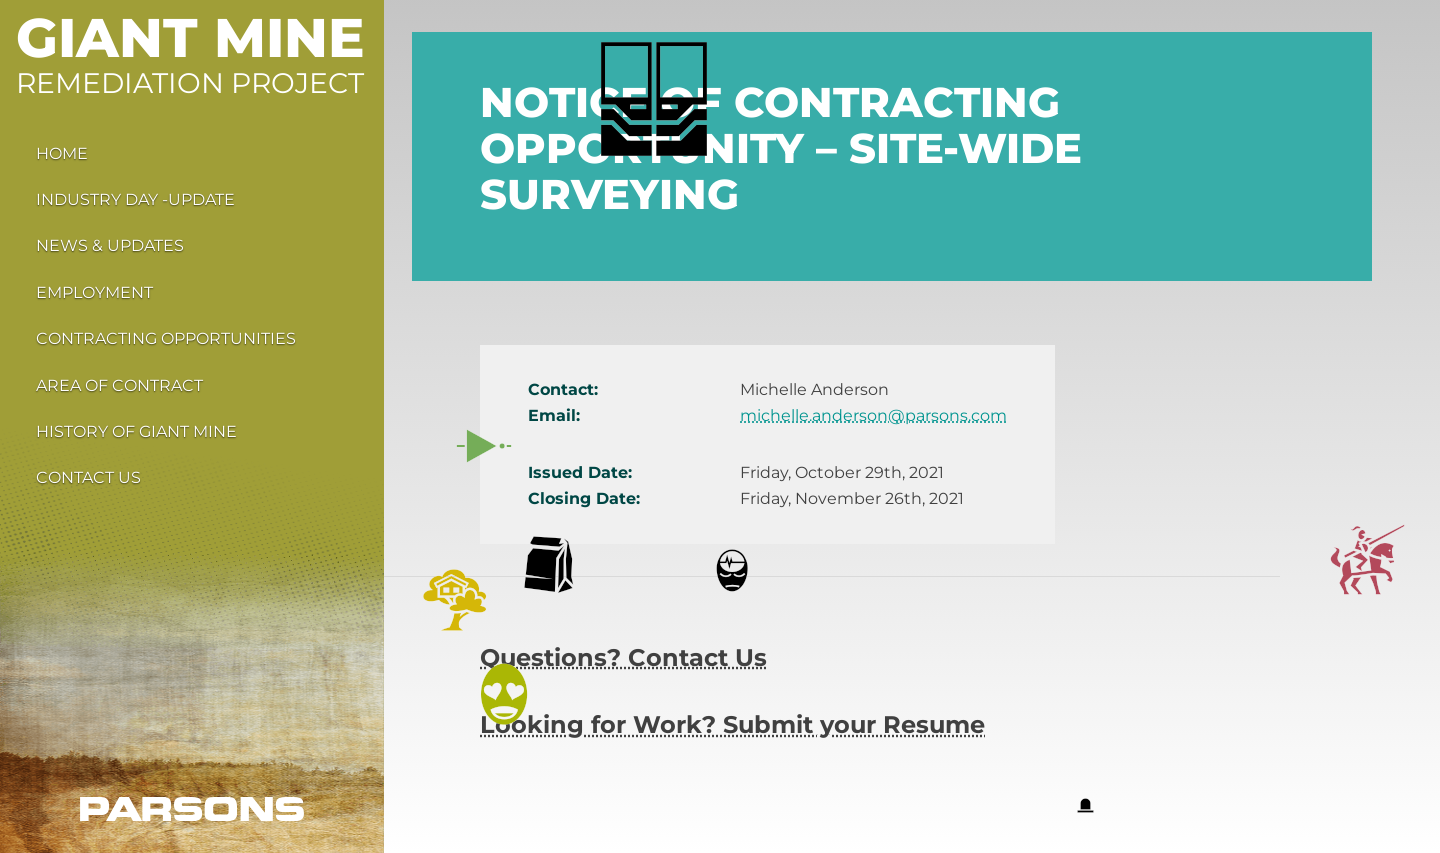  Describe the element at coordinates (550, 559) in the screenshot. I see `view your takeout or delivery order` at that location.